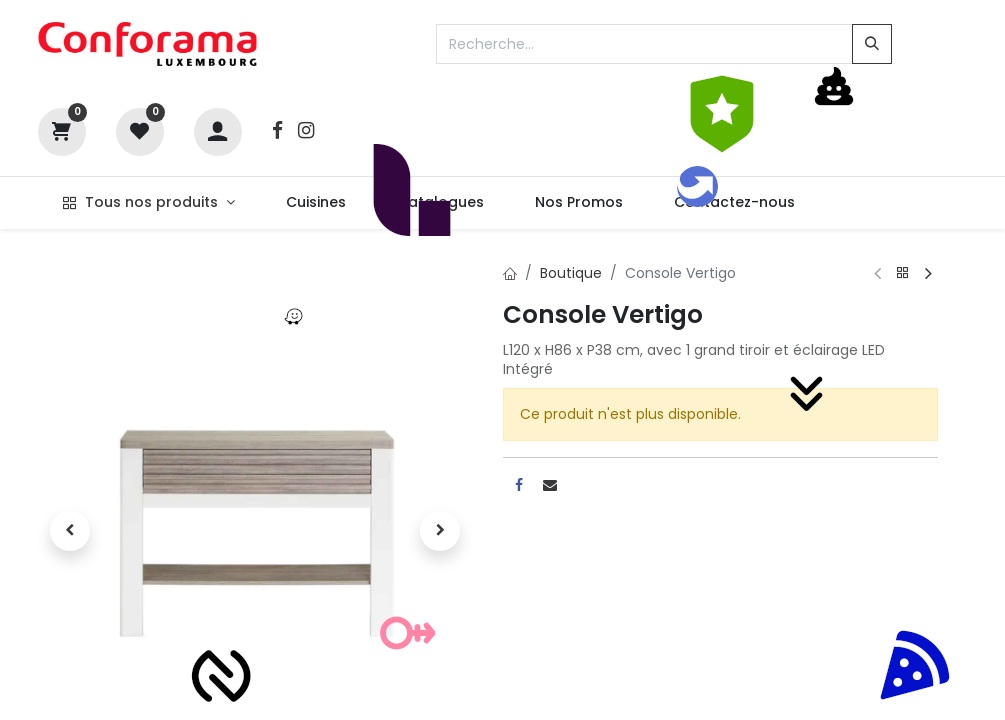 The height and width of the screenshot is (720, 1005). What do you see at coordinates (412, 190) in the screenshot?
I see `logstash data processing pipeline logo` at bounding box center [412, 190].